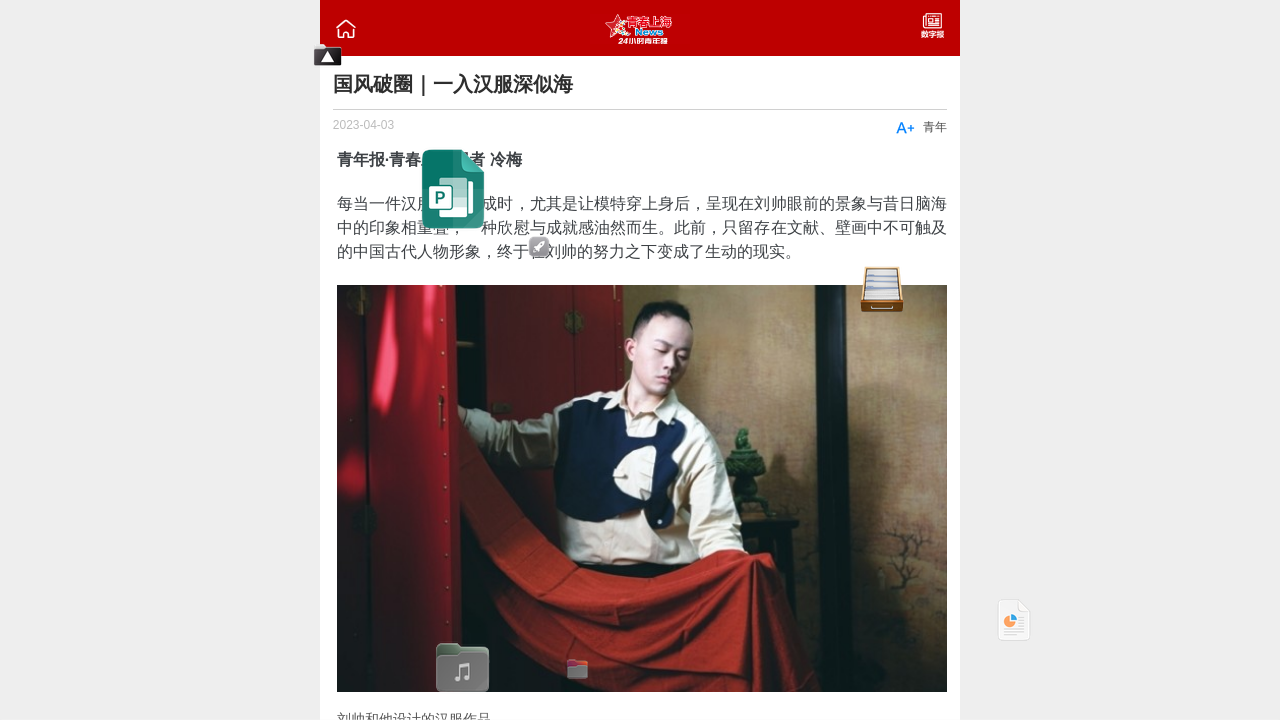  Describe the element at coordinates (462, 667) in the screenshot. I see `open your music folder` at that location.